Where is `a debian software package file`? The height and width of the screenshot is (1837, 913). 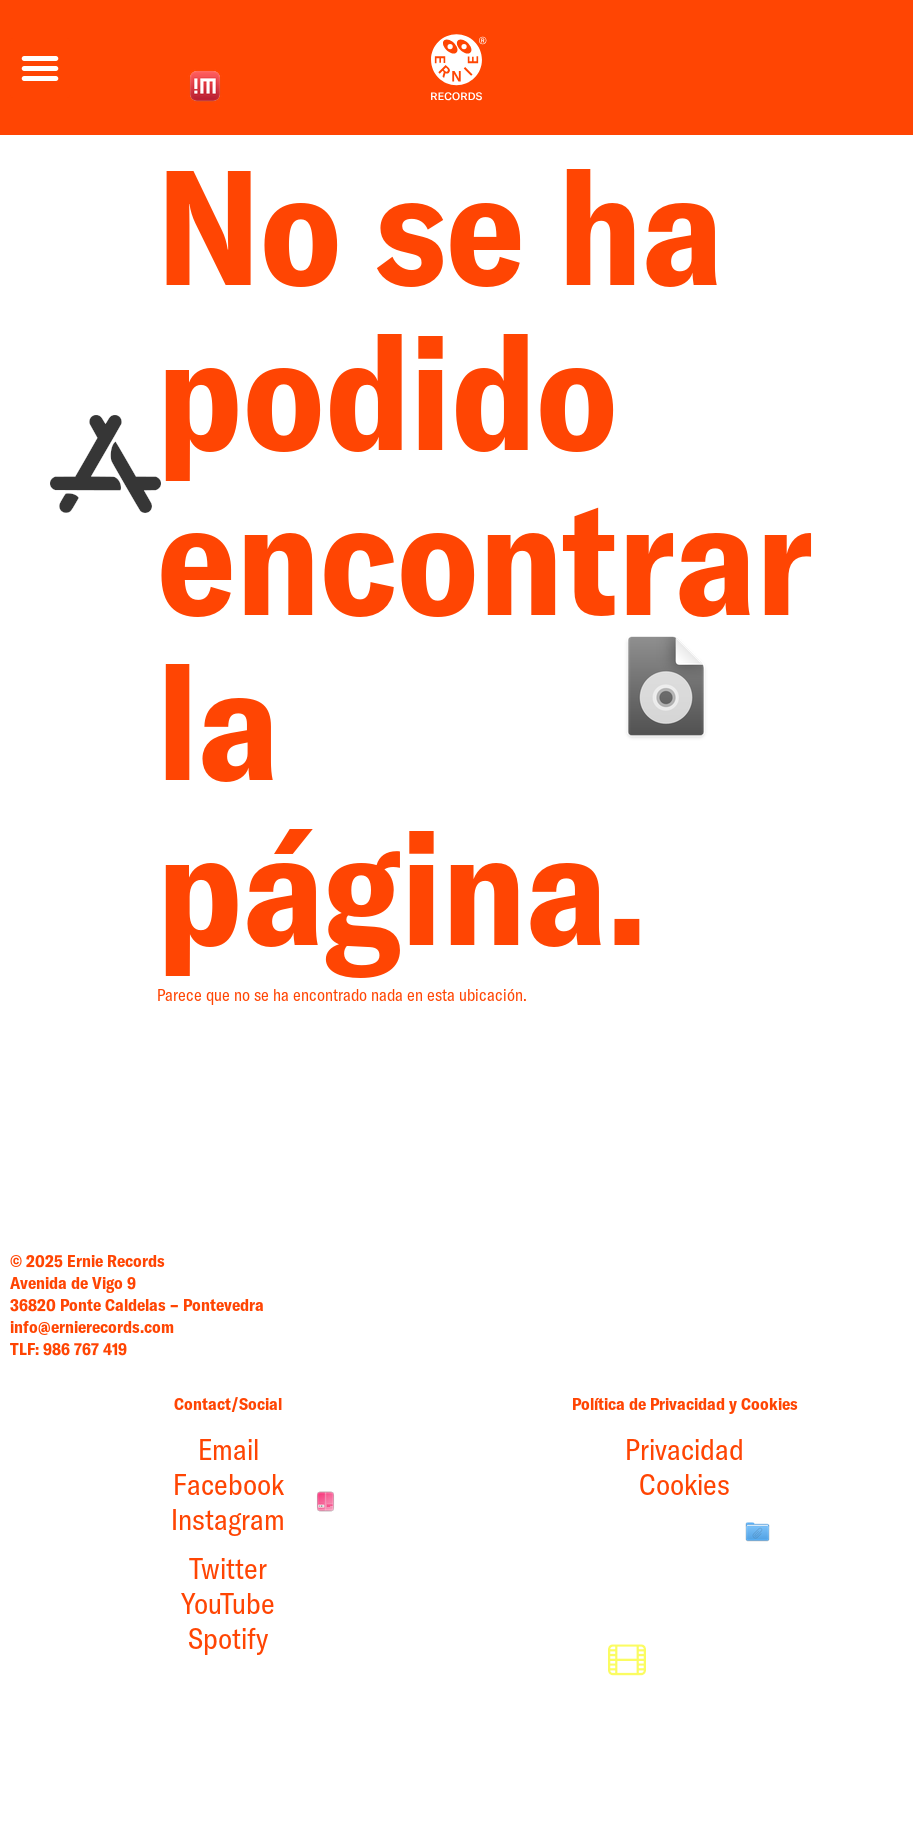 a debian software package file is located at coordinates (325, 1501).